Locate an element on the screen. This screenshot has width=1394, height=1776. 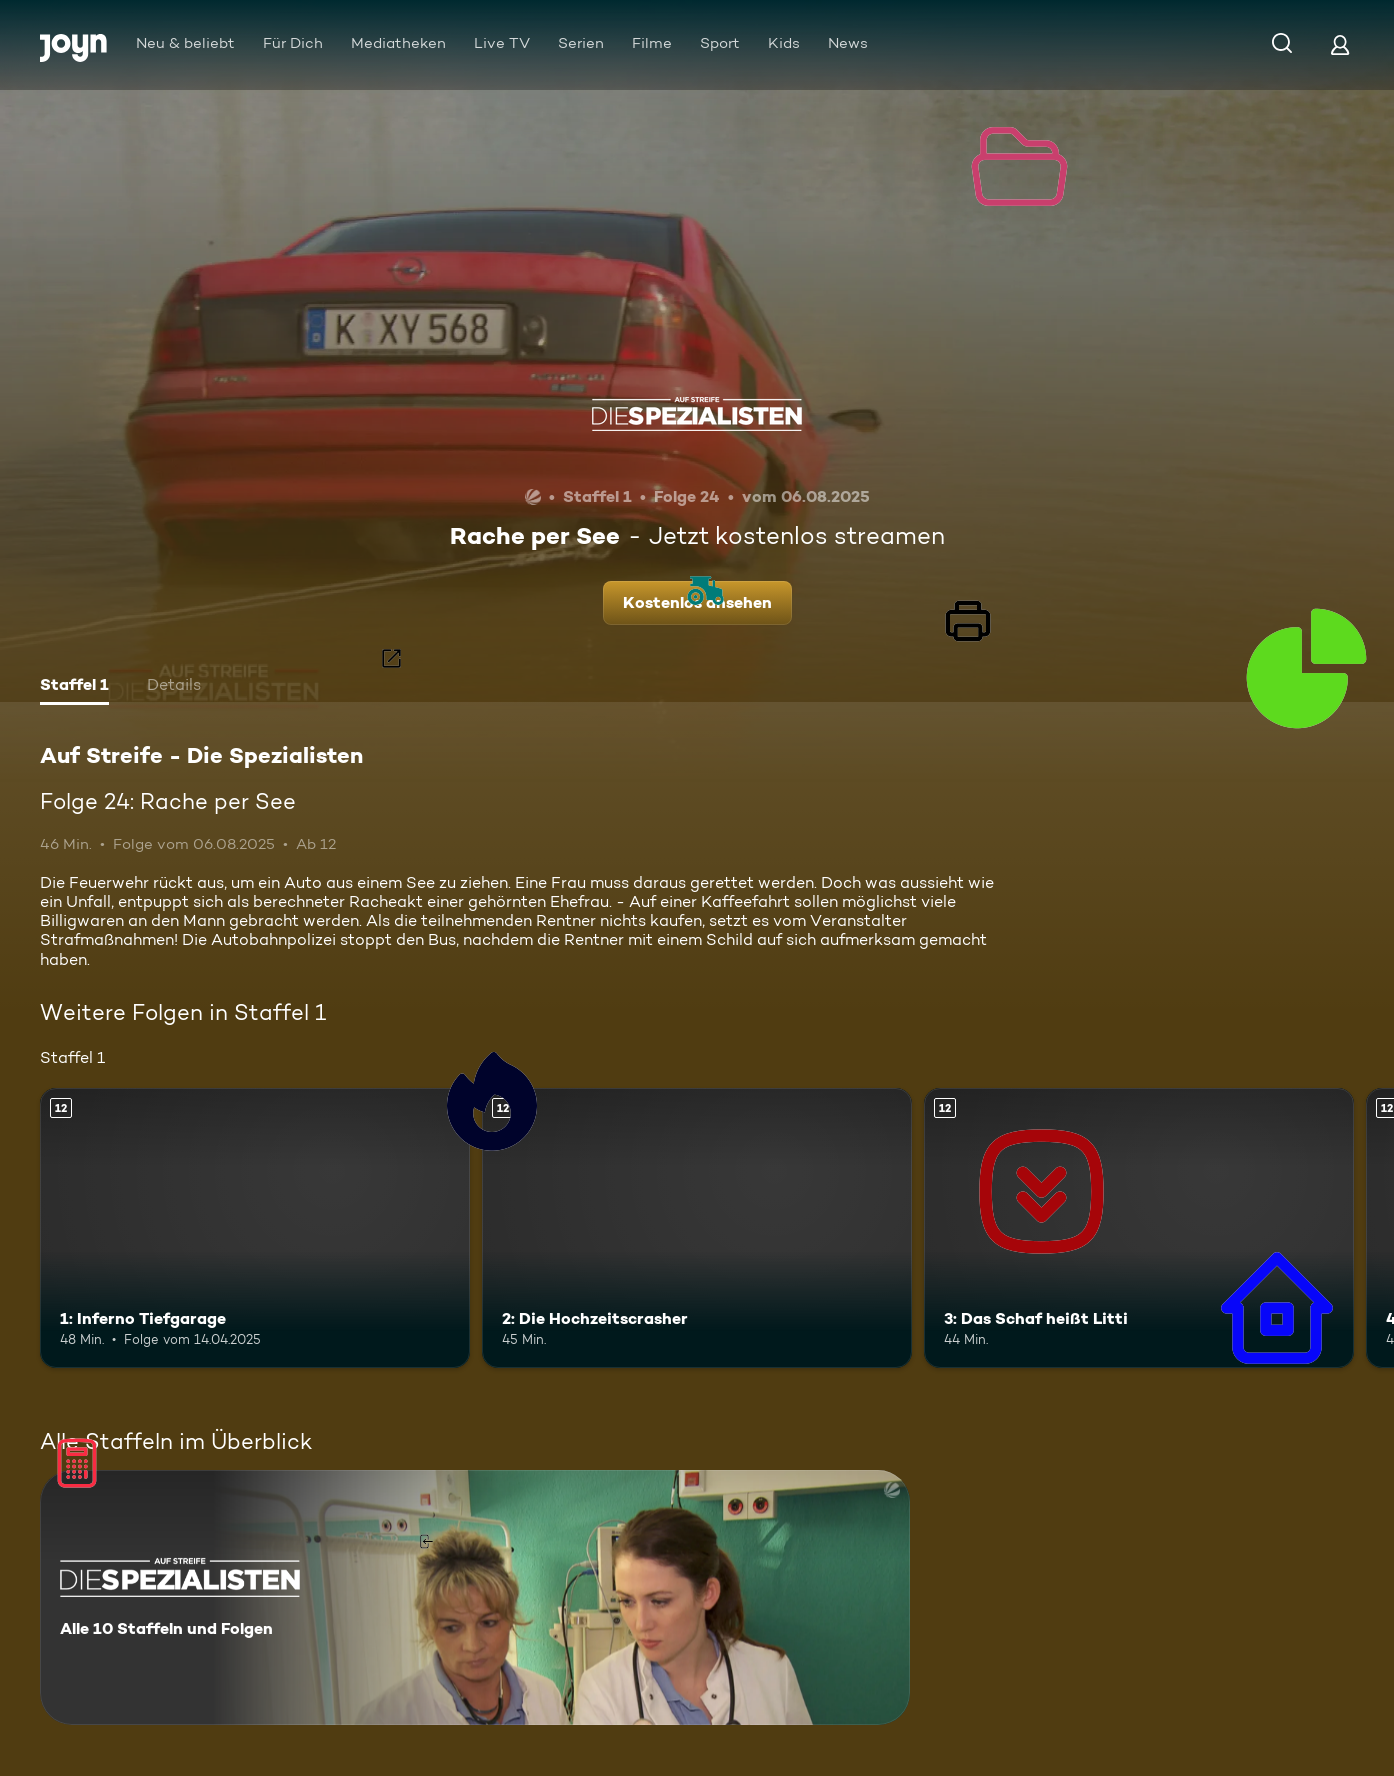
expand content or show more items below is located at coordinates (1041, 1191).